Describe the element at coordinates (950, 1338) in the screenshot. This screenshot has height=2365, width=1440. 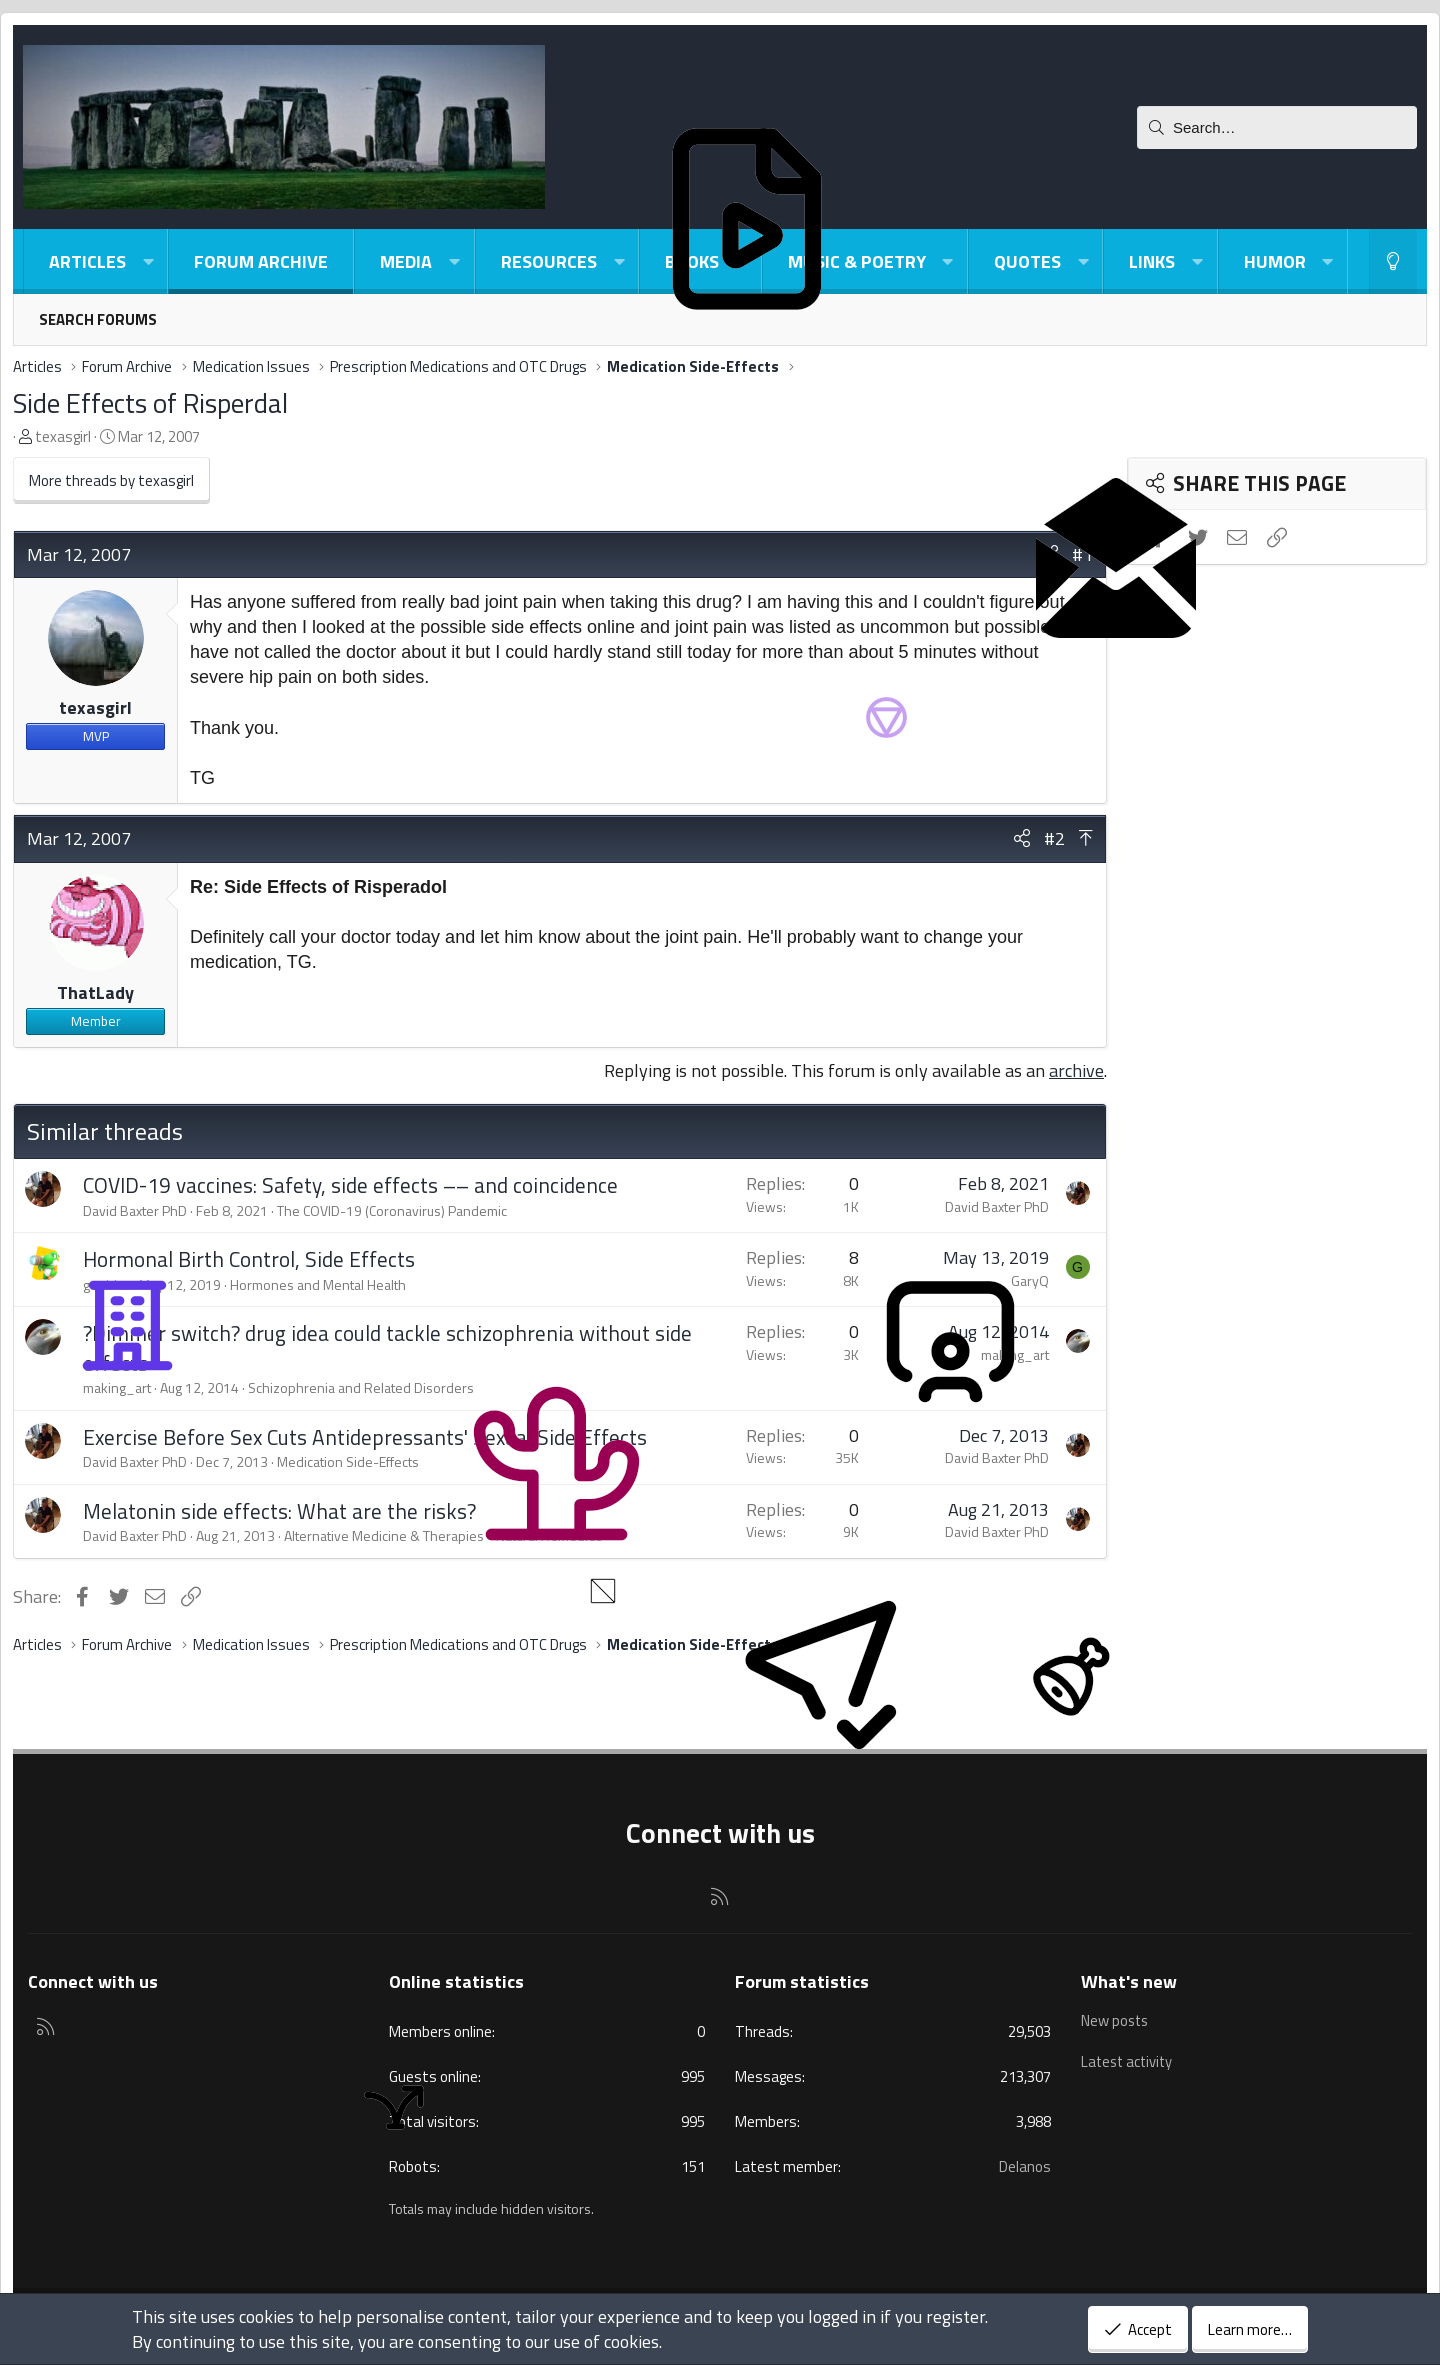
I see `view user's screen or monitor activity` at that location.